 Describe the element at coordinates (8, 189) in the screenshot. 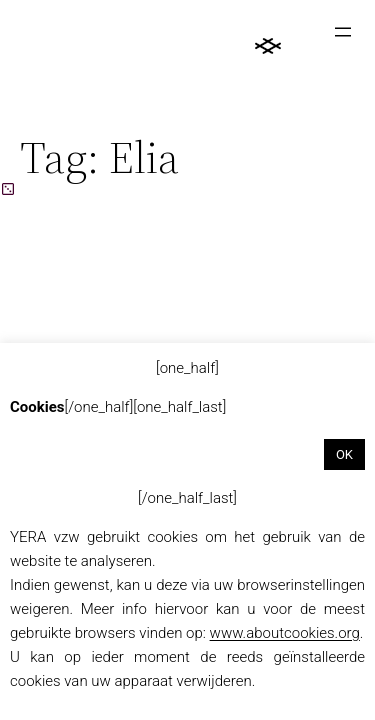

I see `indicates a dice roll result of three` at that location.